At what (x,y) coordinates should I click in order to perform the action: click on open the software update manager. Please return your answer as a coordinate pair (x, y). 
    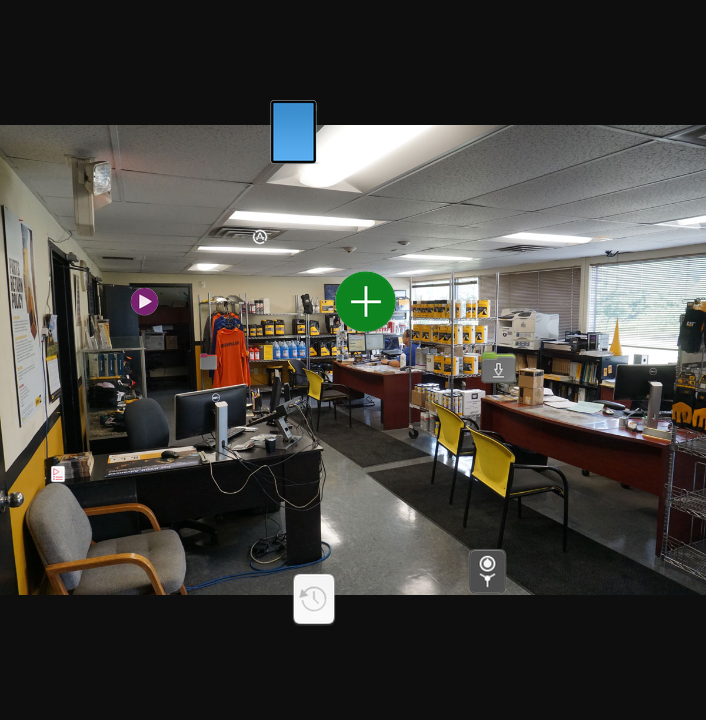
    Looking at the image, I should click on (260, 237).